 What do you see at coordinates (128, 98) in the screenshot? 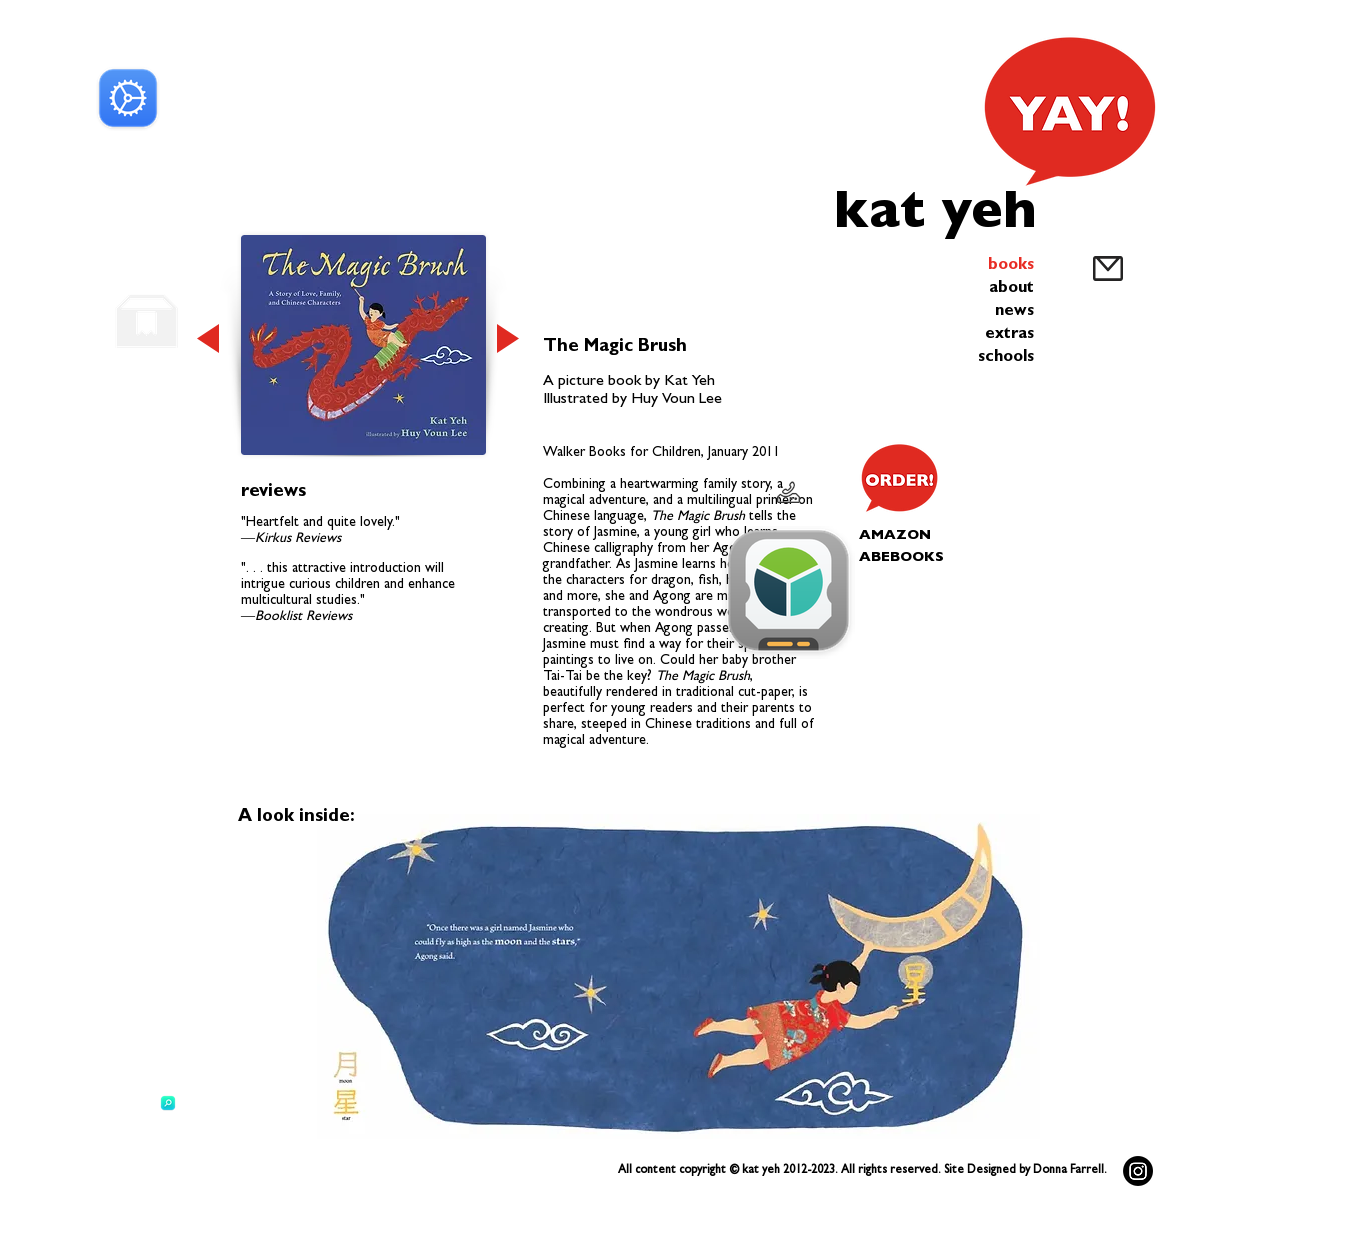
I see `access system settings and preferences` at bounding box center [128, 98].